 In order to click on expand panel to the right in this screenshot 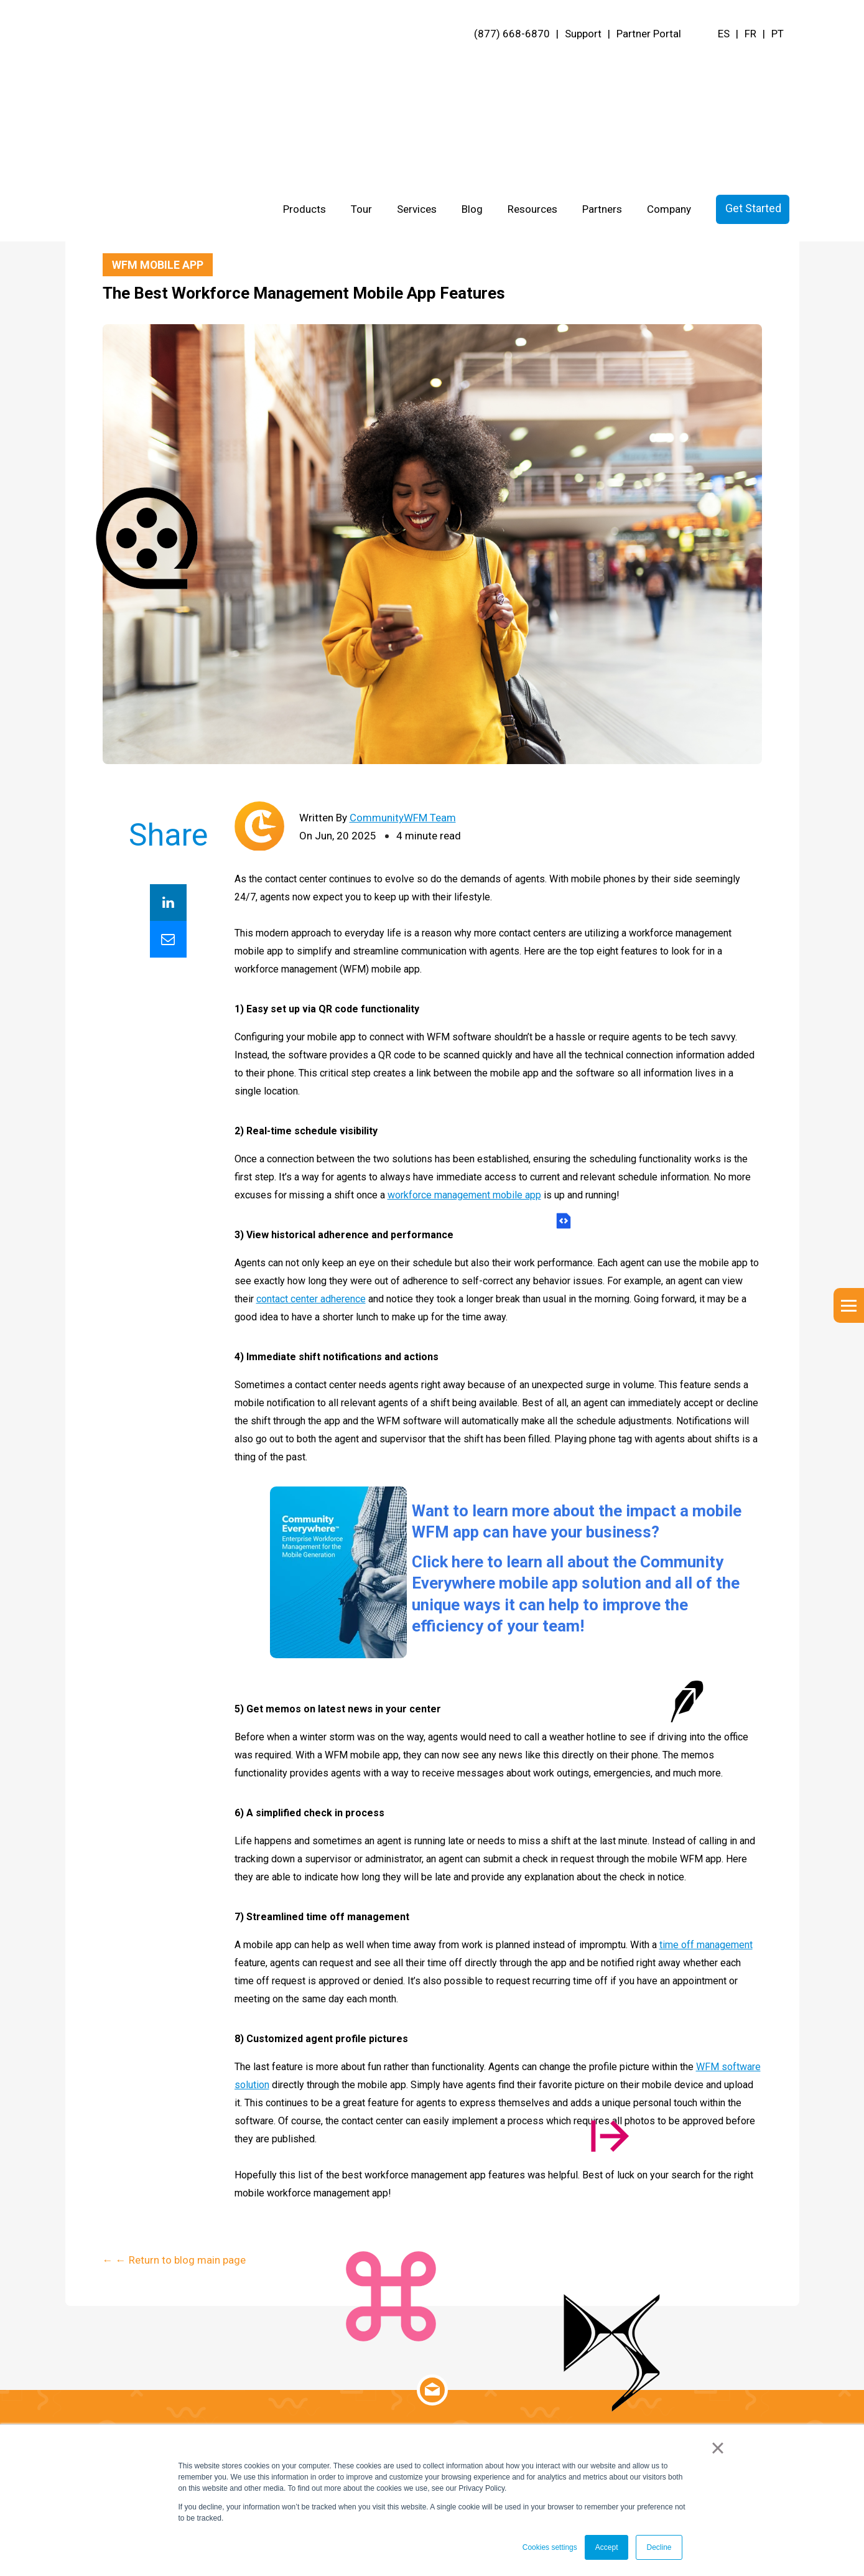, I will do `click(609, 2136)`.